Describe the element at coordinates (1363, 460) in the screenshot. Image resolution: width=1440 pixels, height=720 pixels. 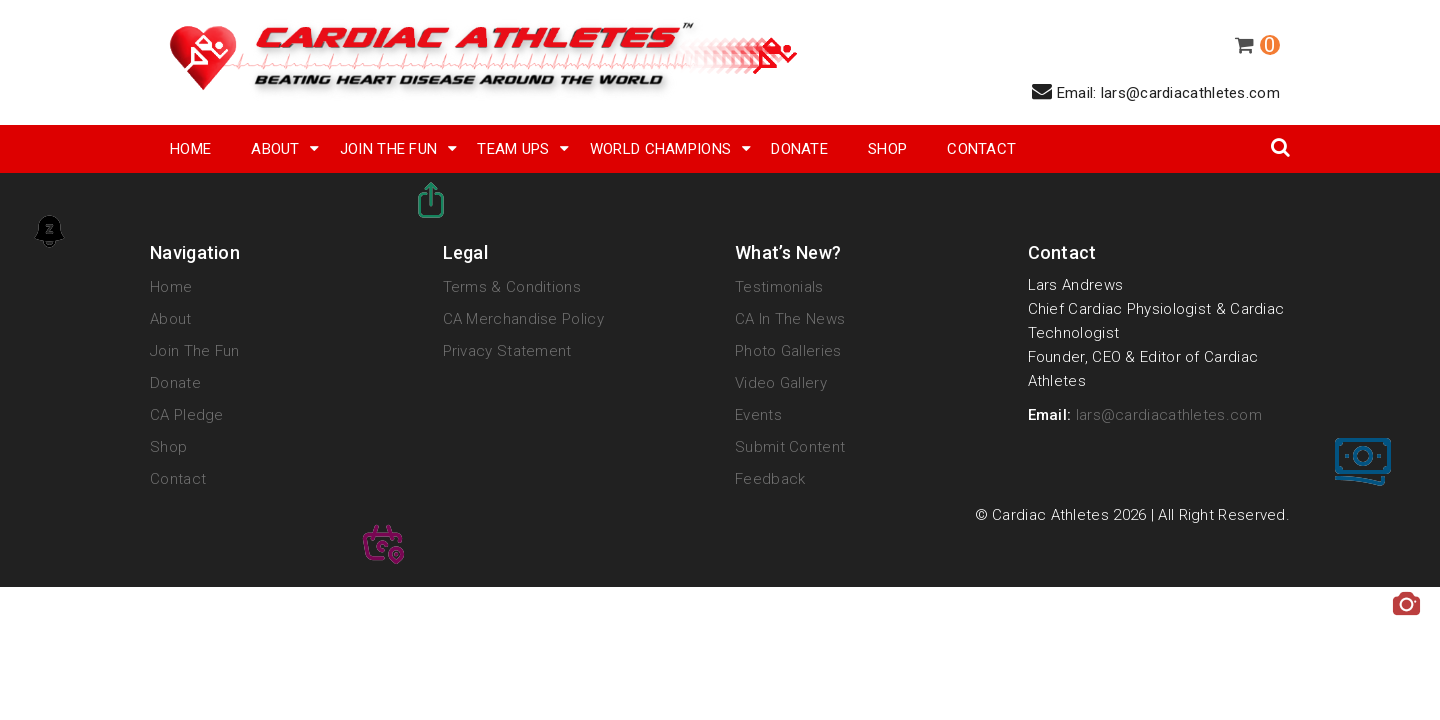
I see `view your account balance` at that location.